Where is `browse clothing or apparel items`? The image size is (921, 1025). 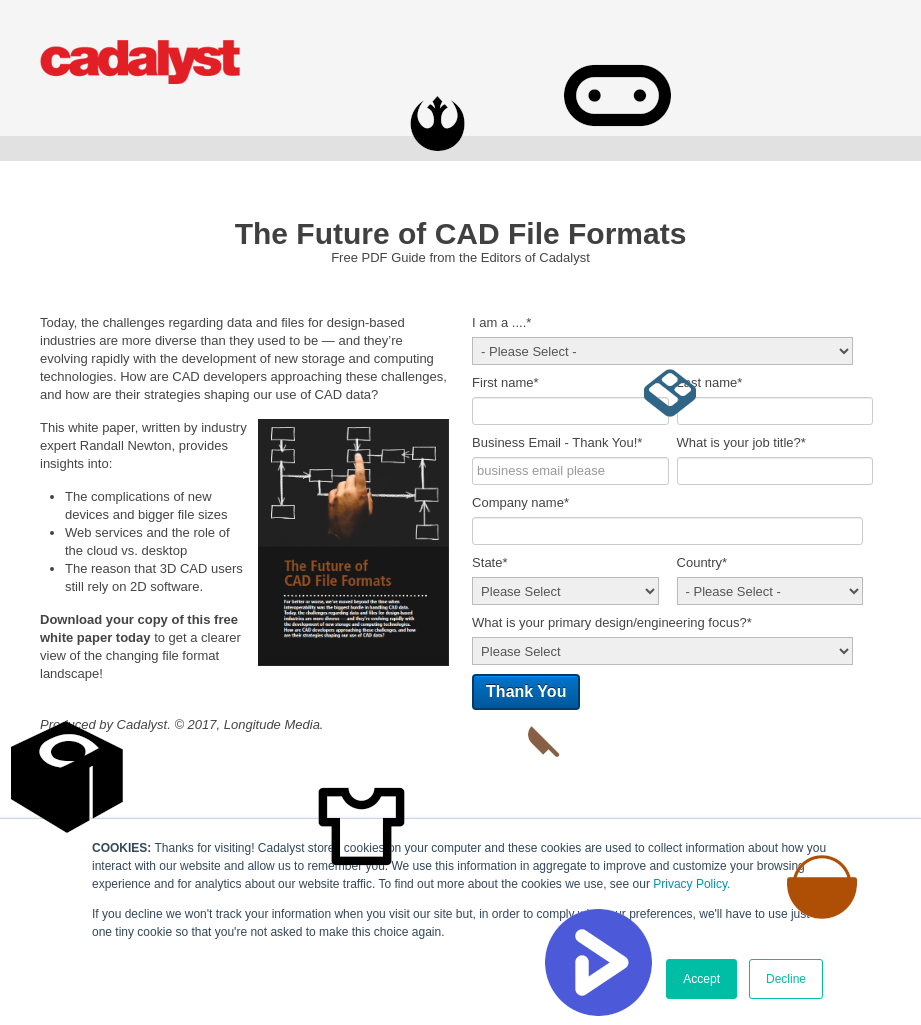
browse clothing or apparel items is located at coordinates (361, 826).